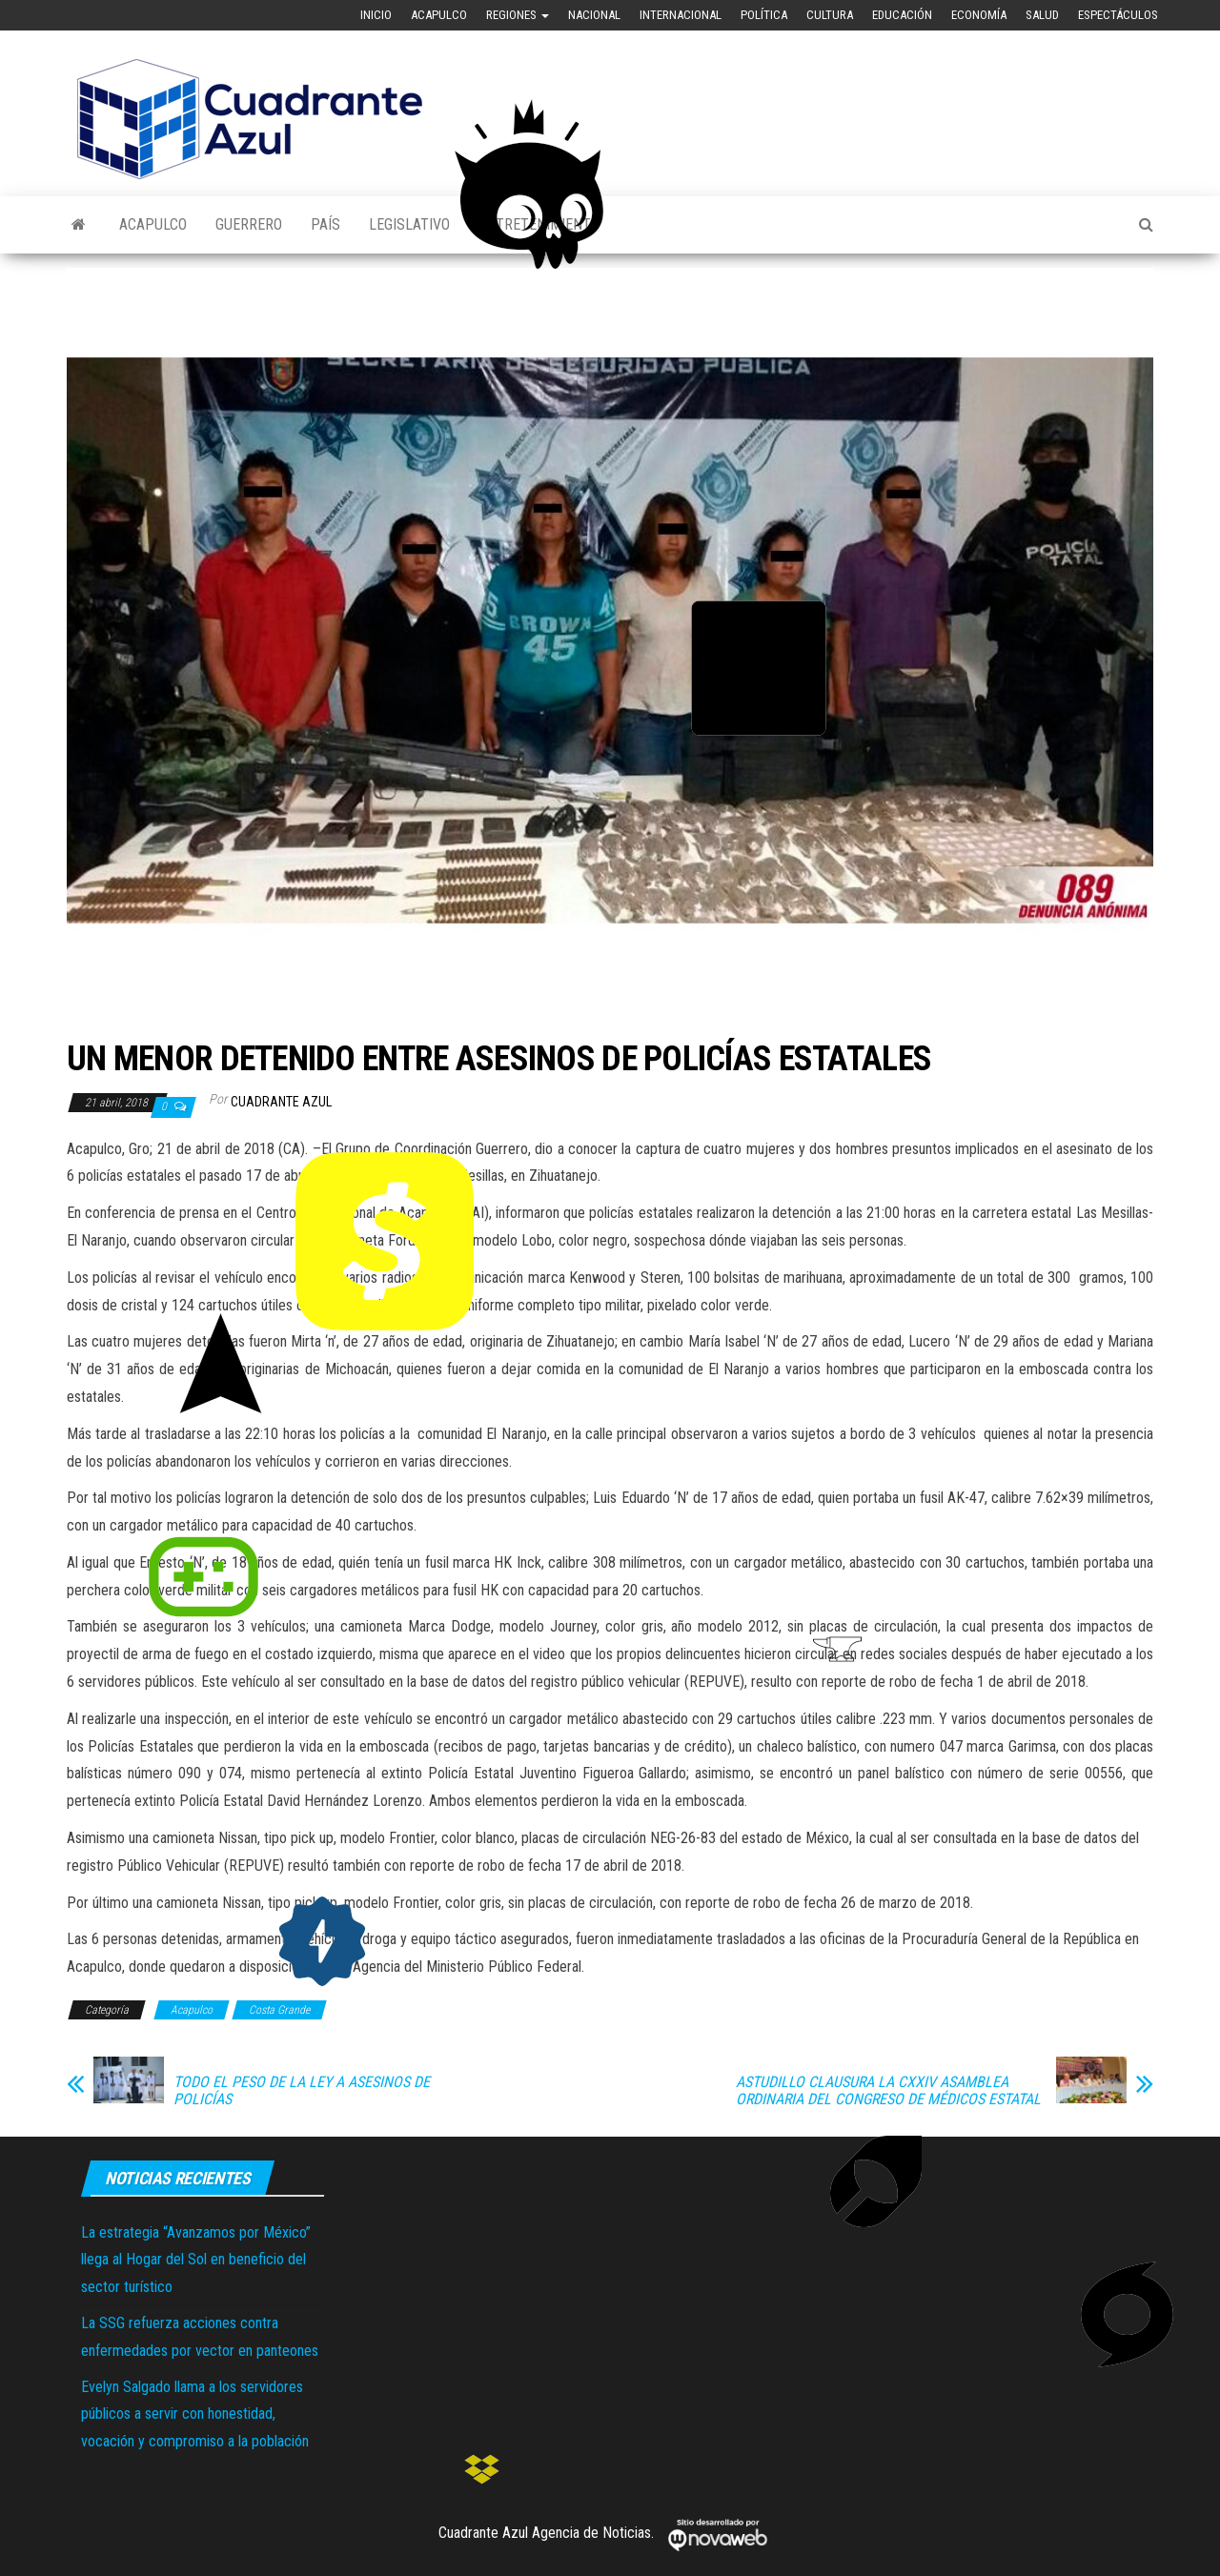 This screenshot has width=1220, height=2576. I want to click on visit mintlify documentation platform, so click(876, 2181).